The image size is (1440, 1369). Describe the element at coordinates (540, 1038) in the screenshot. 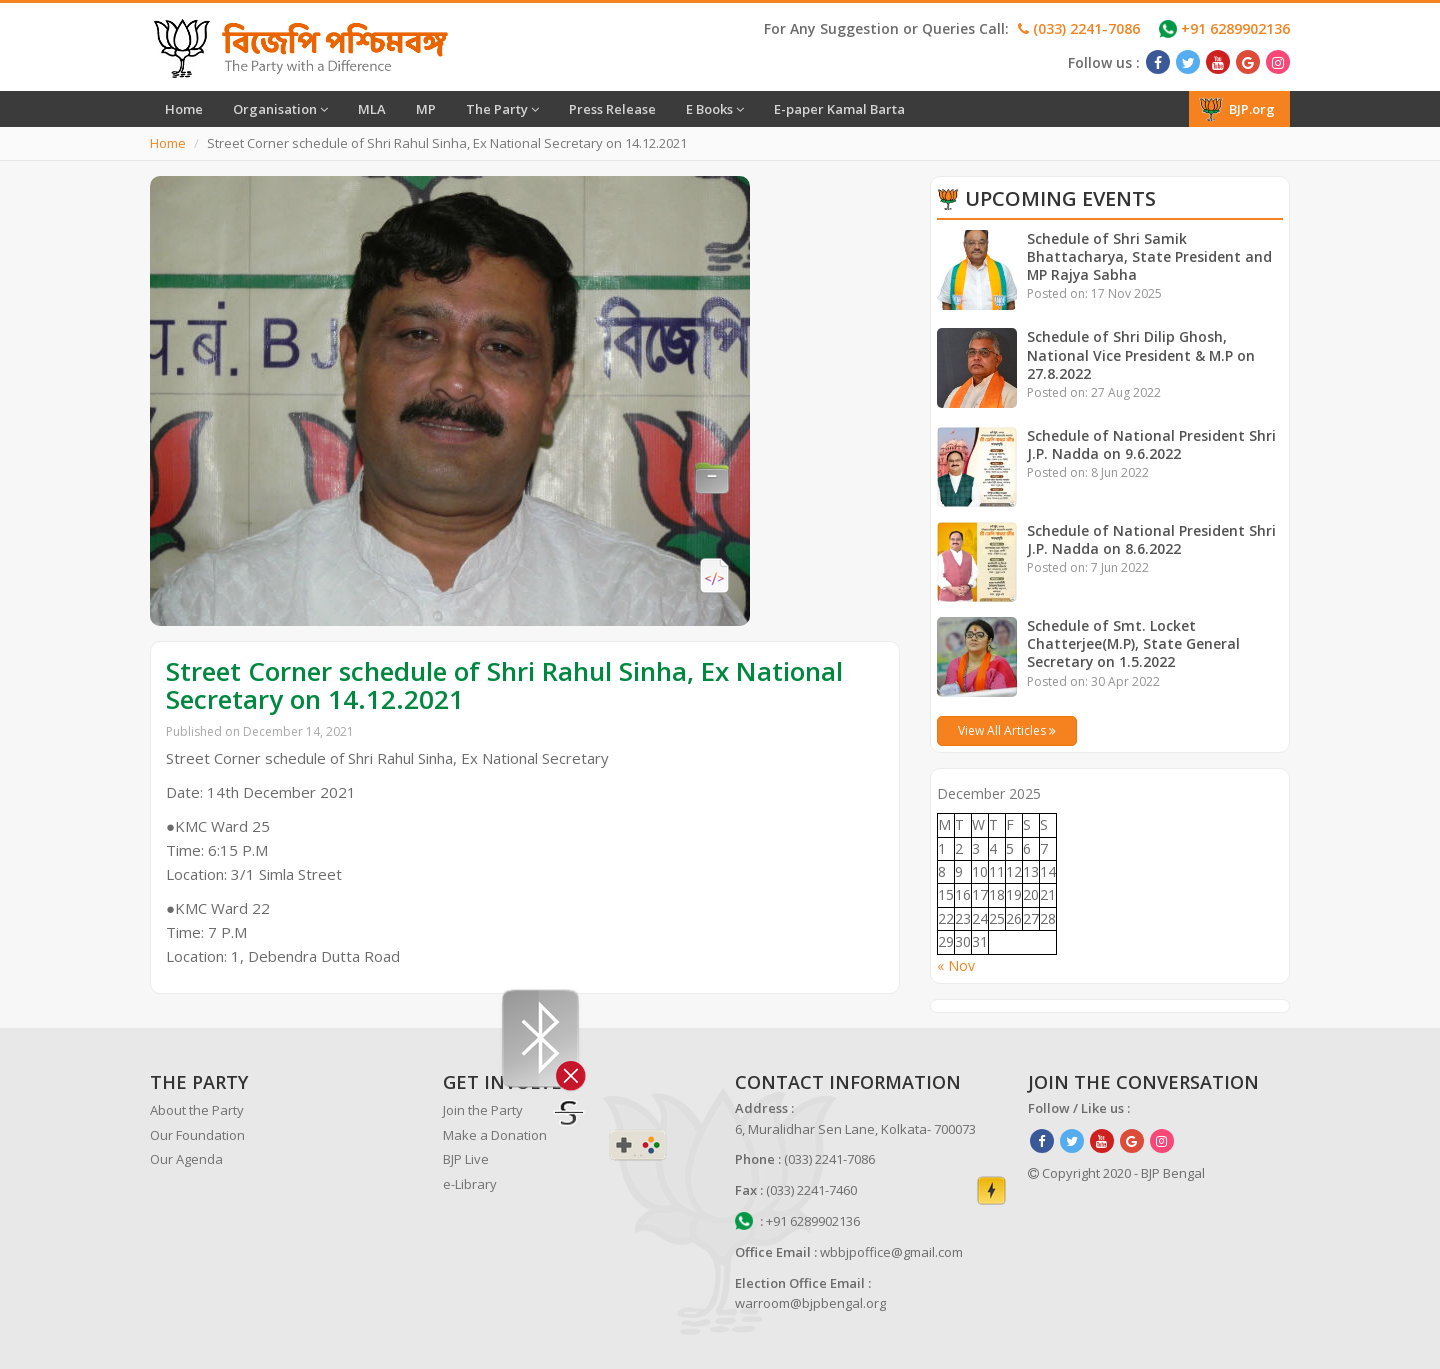

I see `bluetooth is currently disabled` at that location.